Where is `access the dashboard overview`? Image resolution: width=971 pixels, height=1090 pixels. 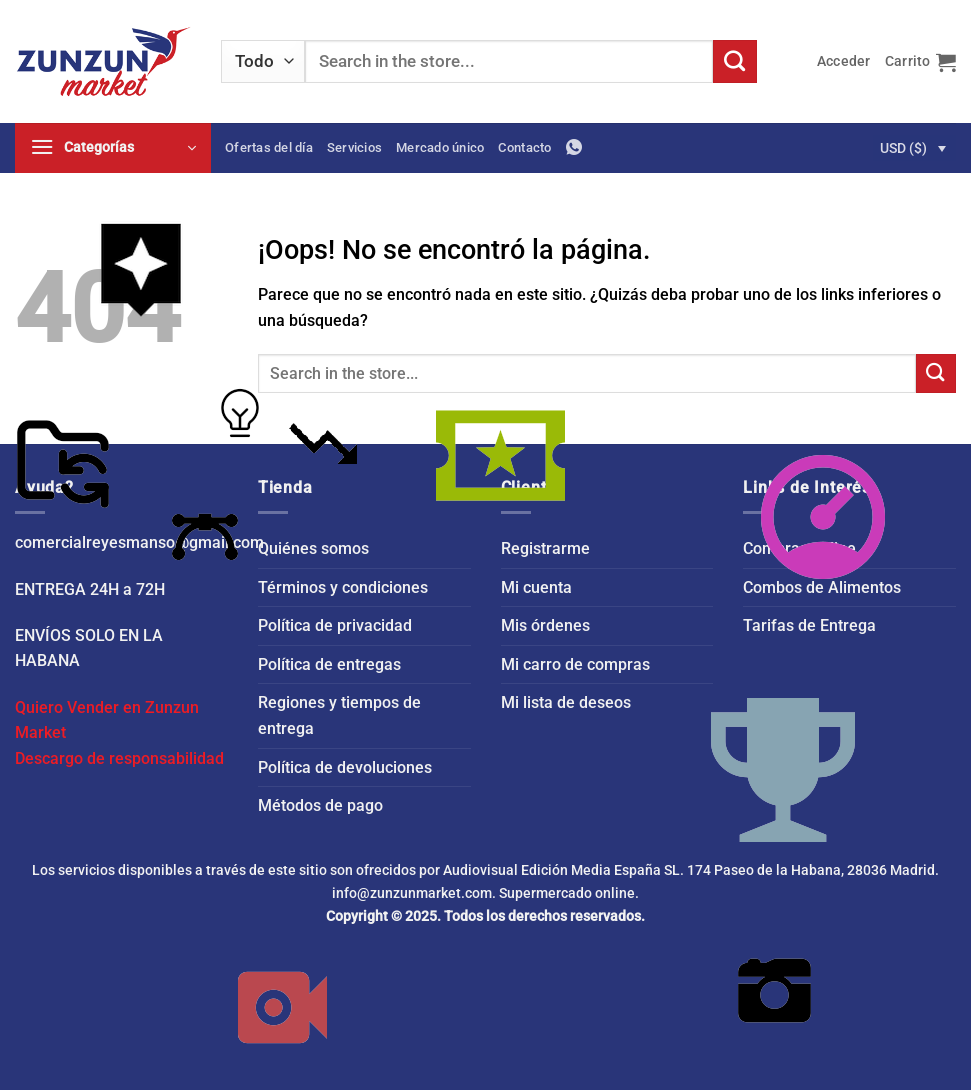 access the dashboard overview is located at coordinates (823, 517).